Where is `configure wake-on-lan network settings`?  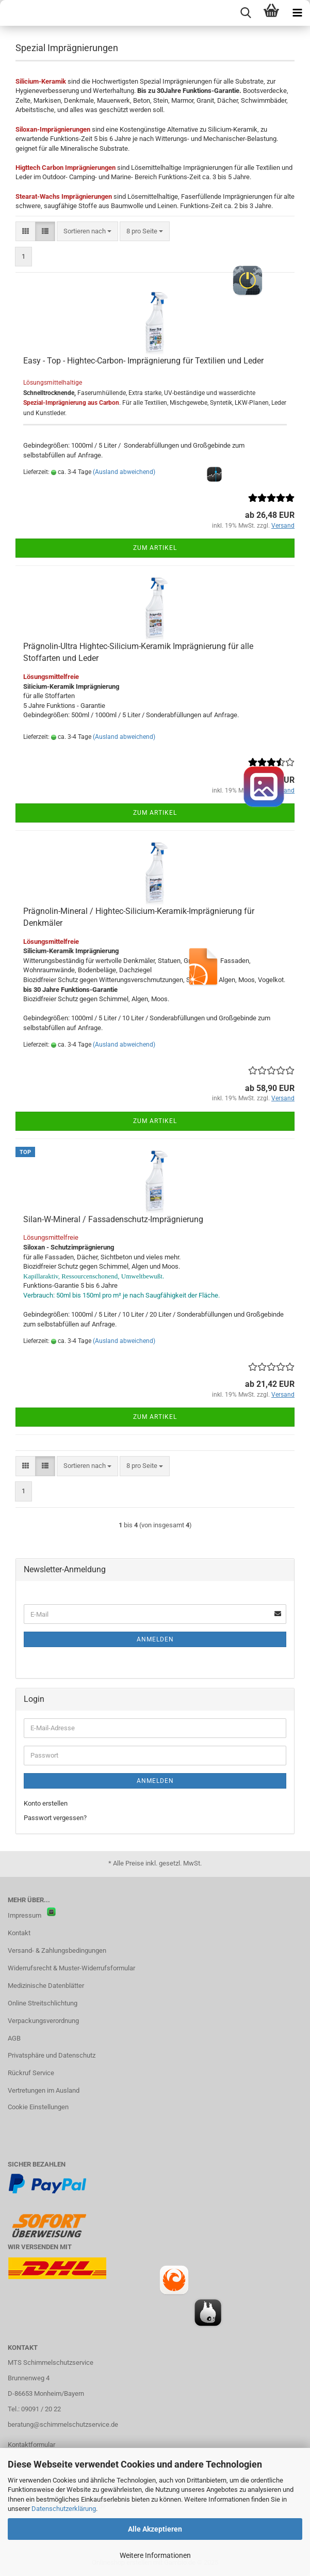
configure wake-on-lan network settings is located at coordinates (248, 280).